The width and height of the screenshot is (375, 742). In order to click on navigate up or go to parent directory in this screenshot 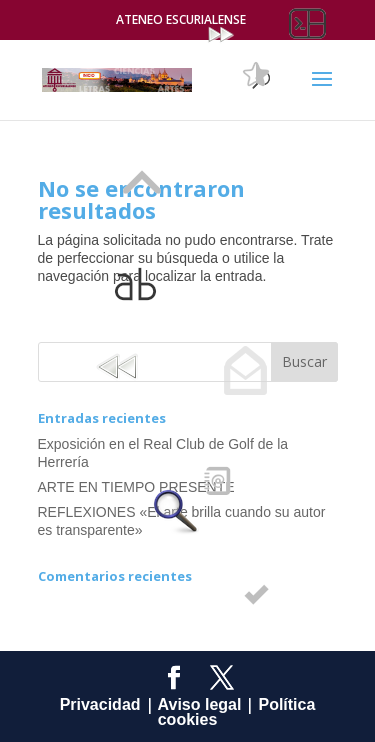, I will do `click(142, 181)`.